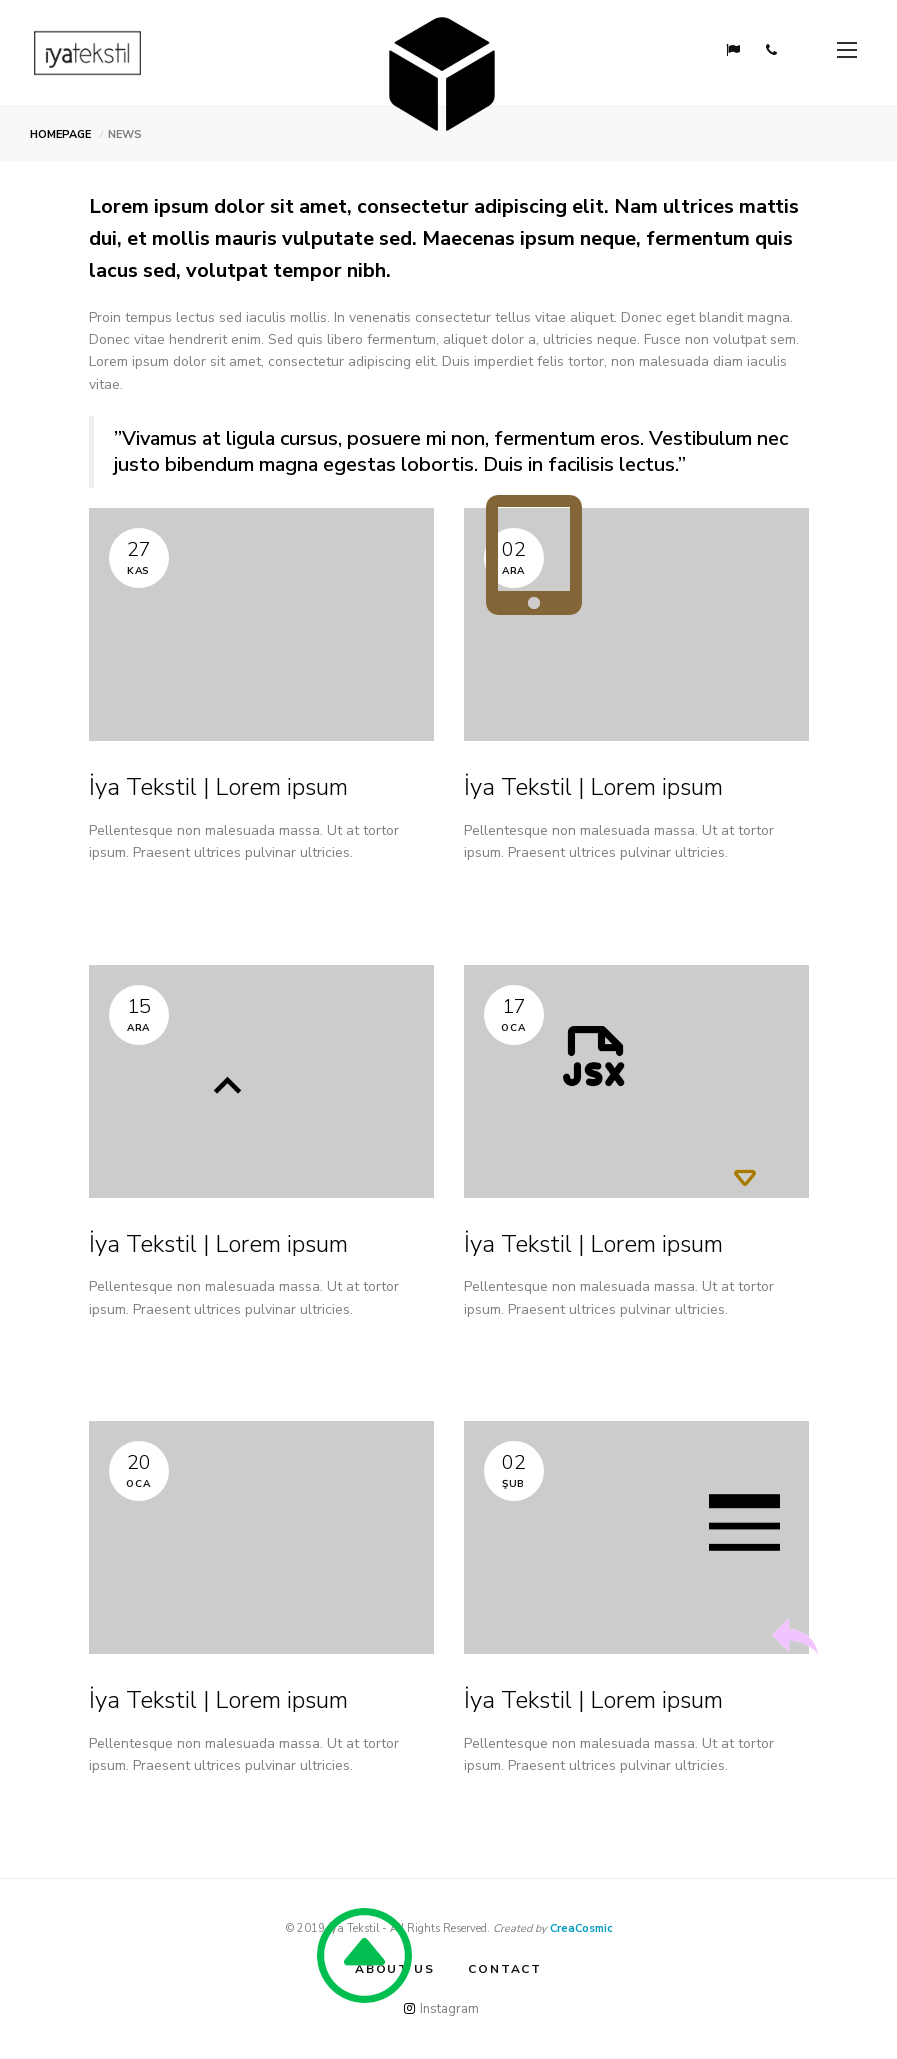 This screenshot has width=897, height=2059. I want to click on view 3D model or object, so click(442, 74).